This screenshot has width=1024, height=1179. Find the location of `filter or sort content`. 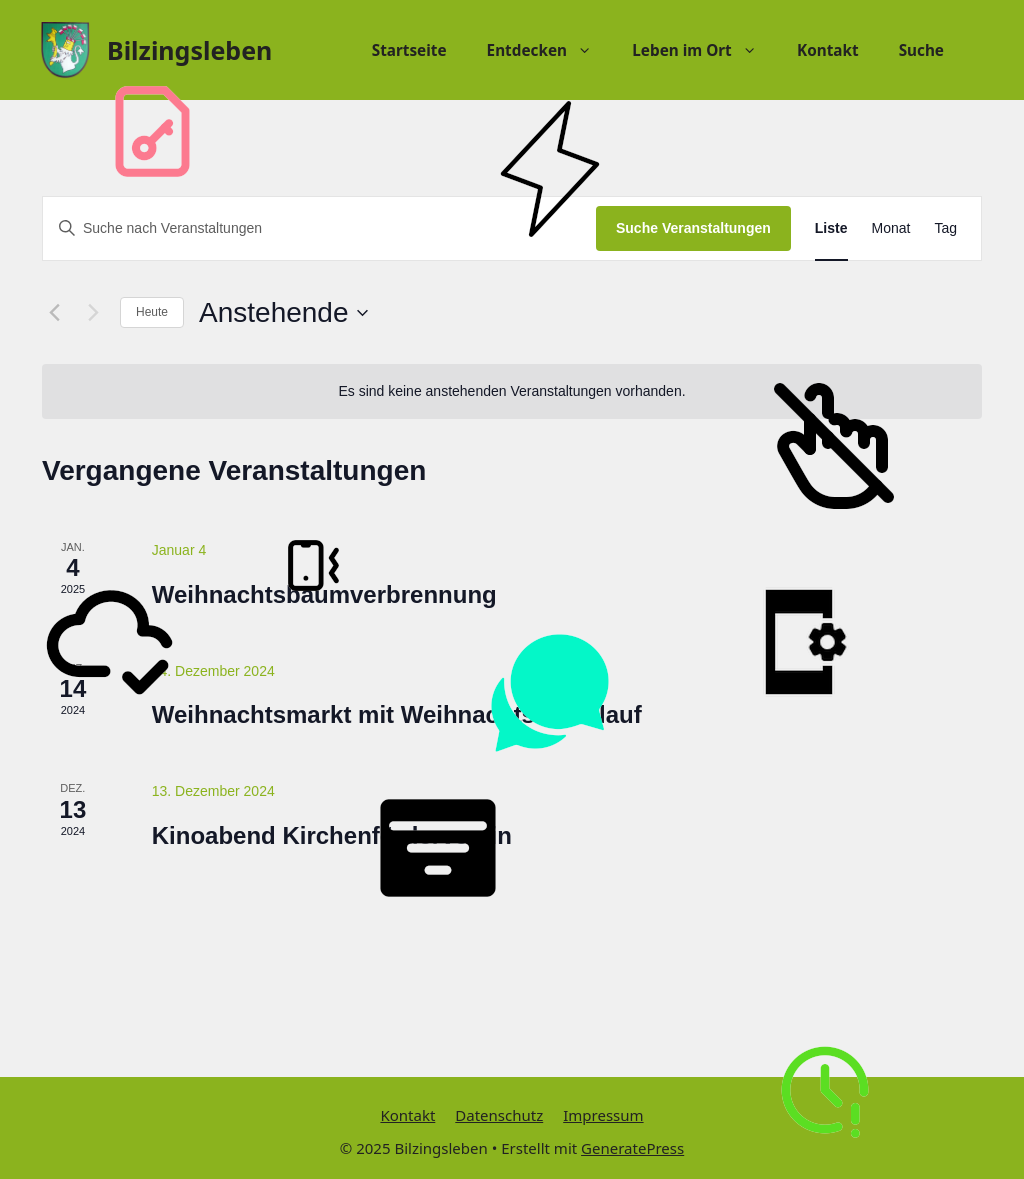

filter or sort content is located at coordinates (438, 848).